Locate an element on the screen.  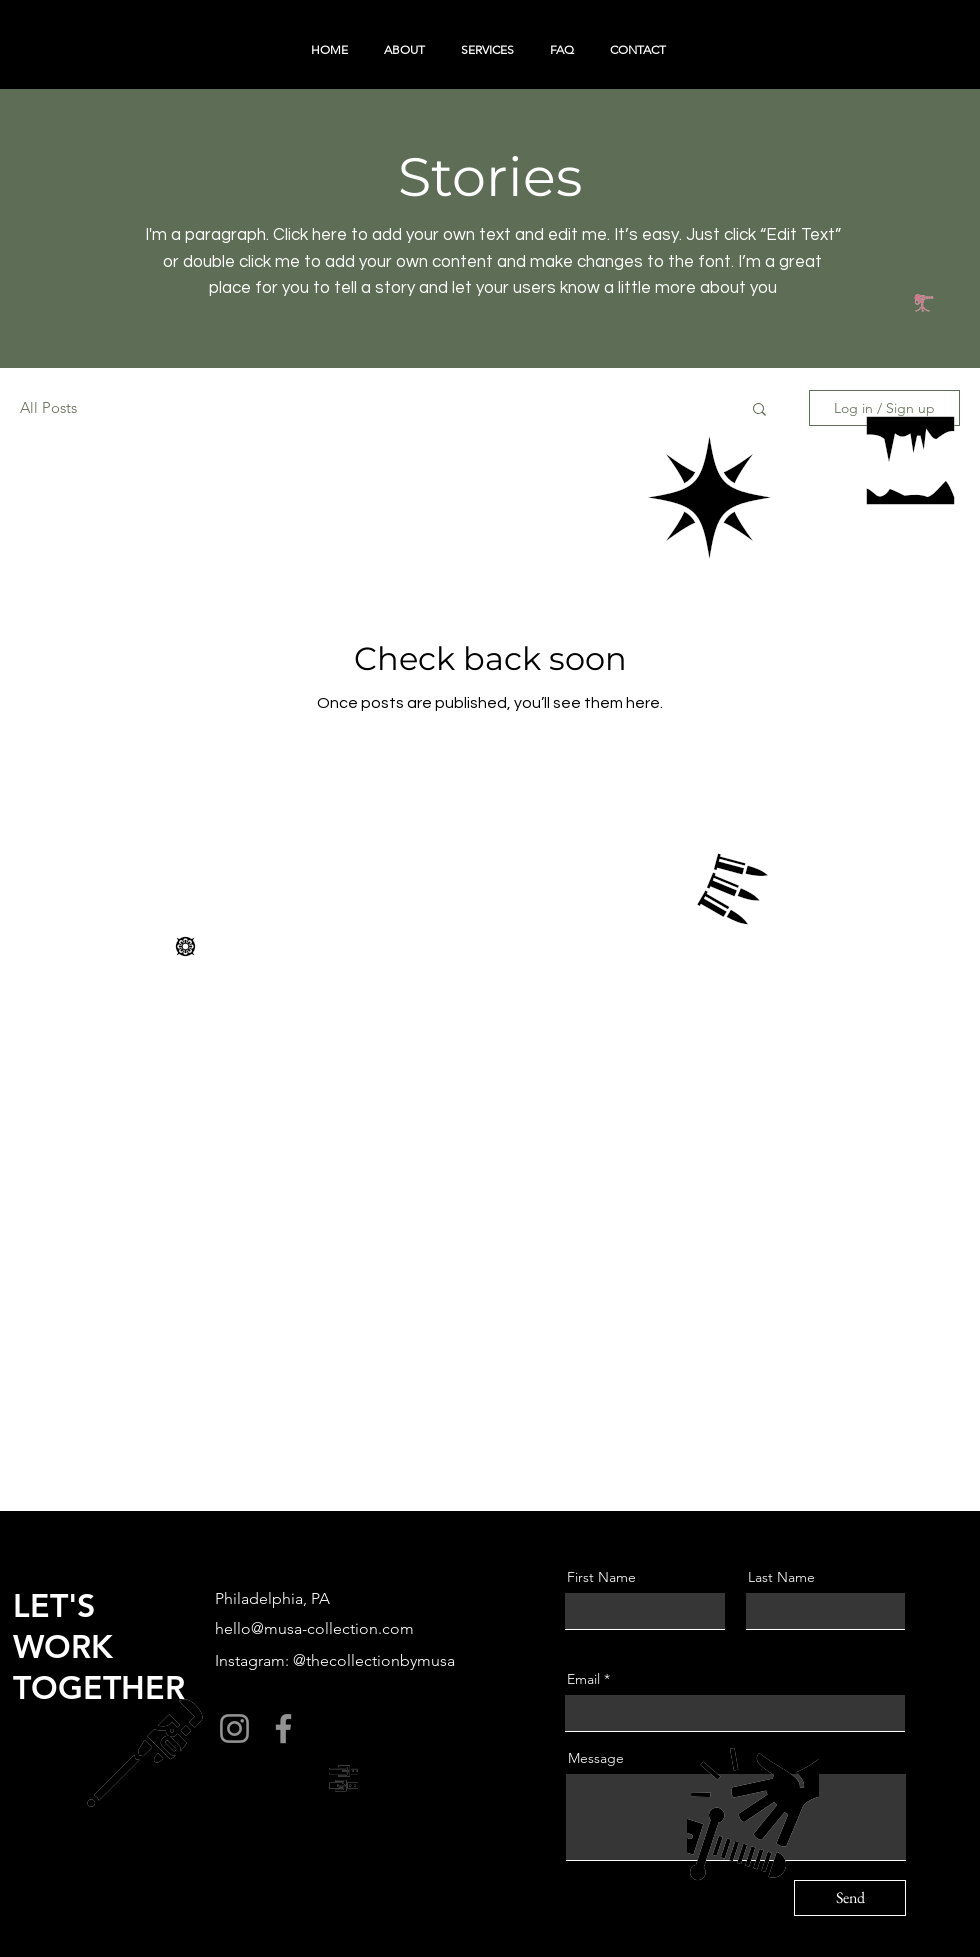
navigate using compass or directional guide is located at coordinates (709, 497).